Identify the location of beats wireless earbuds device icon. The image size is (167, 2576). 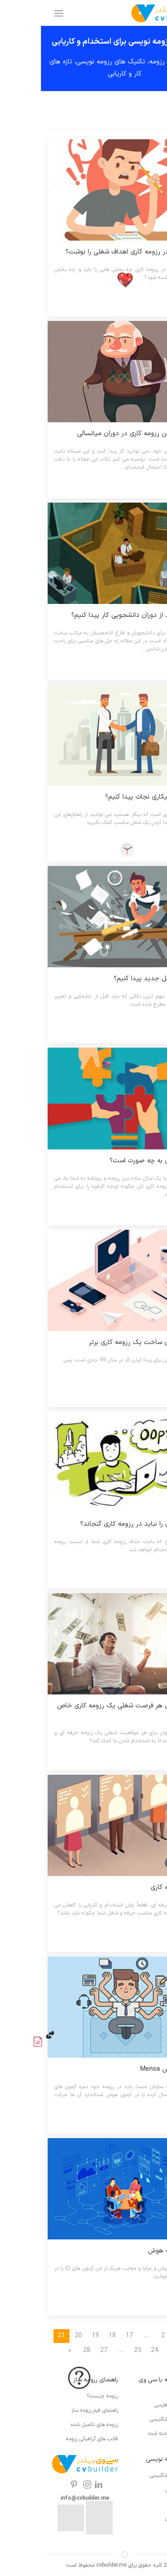
(50, 2035).